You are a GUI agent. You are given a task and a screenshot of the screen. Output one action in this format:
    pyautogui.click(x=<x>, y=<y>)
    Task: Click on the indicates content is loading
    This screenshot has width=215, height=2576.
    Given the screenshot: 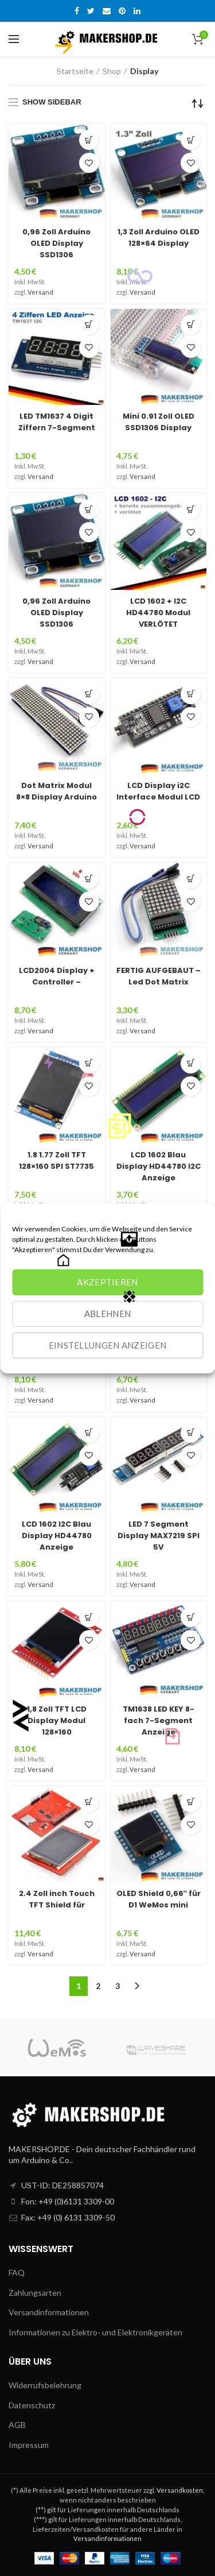 What is the action you would take?
    pyautogui.click(x=137, y=817)
    